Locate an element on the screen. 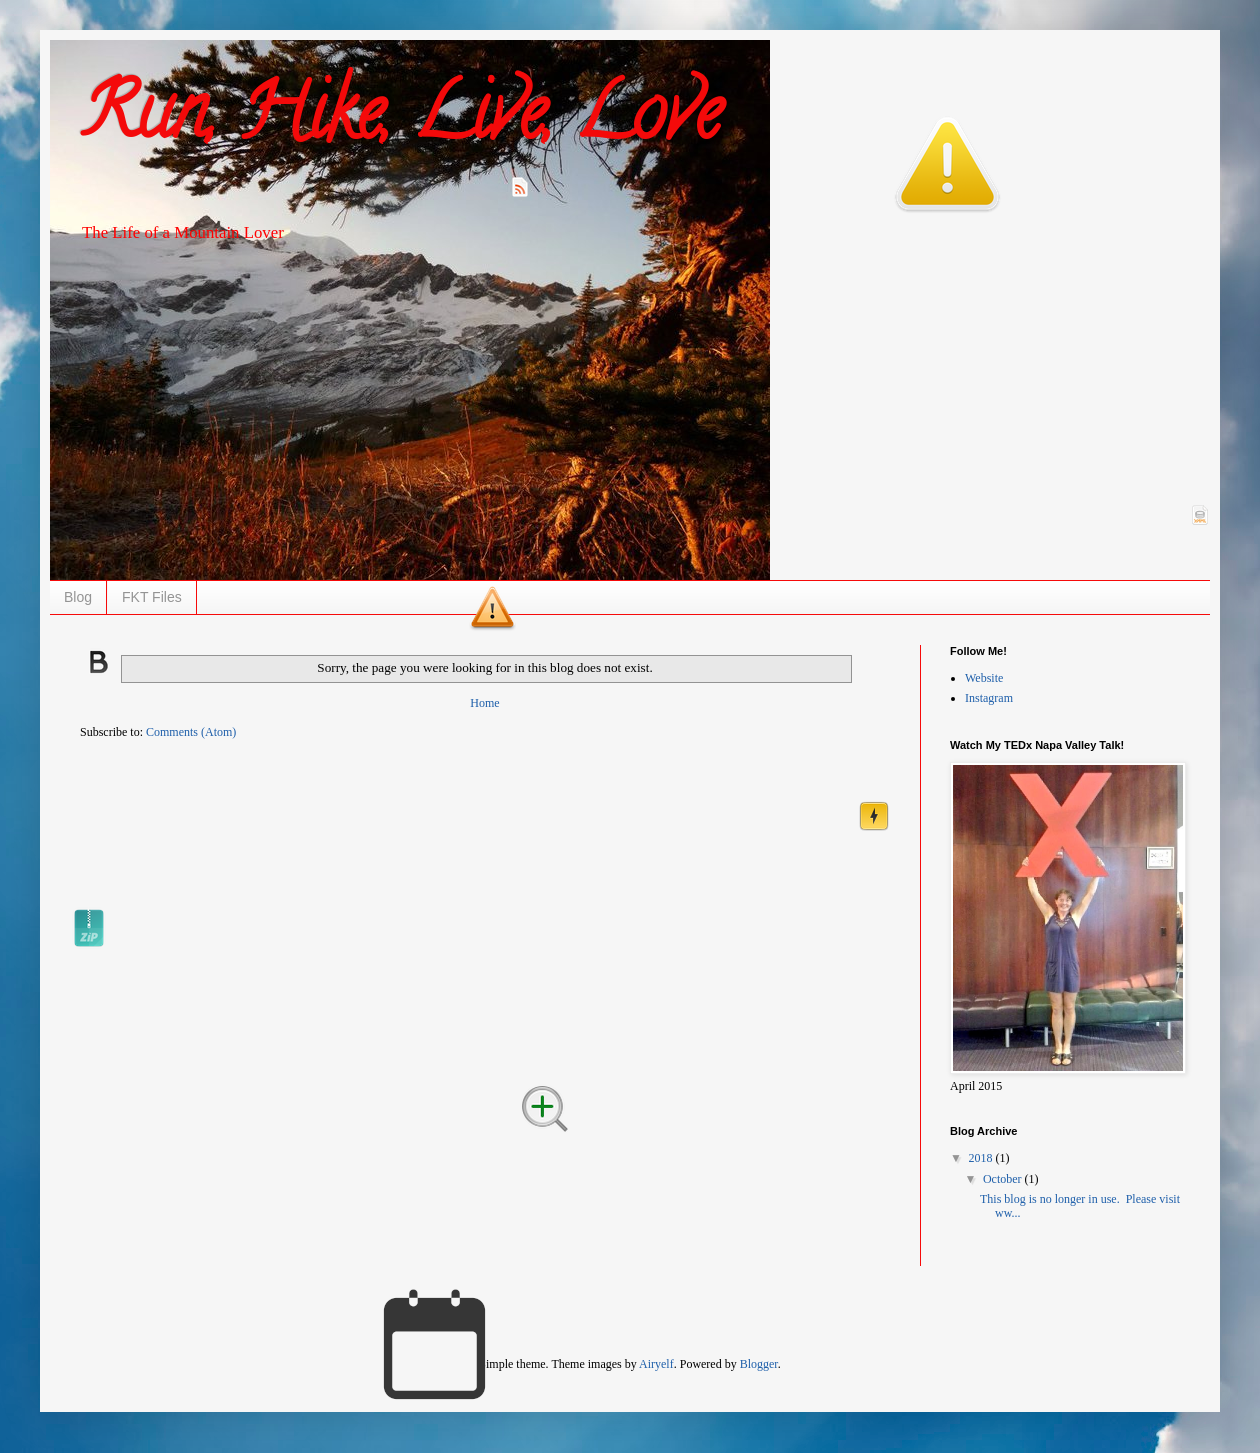 Image resolution: width=1260 pixels, height=1453 pixels. a yaml configuration file is located at coordinates (1200, 515).